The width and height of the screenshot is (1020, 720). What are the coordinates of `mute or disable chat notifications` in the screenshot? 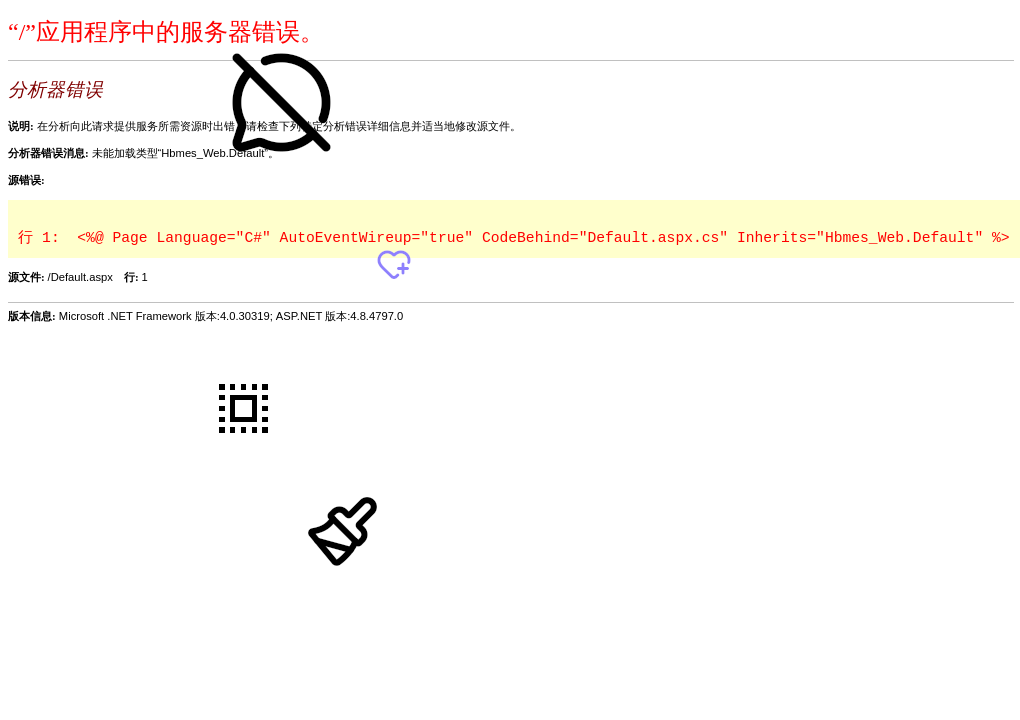 It's located at (281, 102).